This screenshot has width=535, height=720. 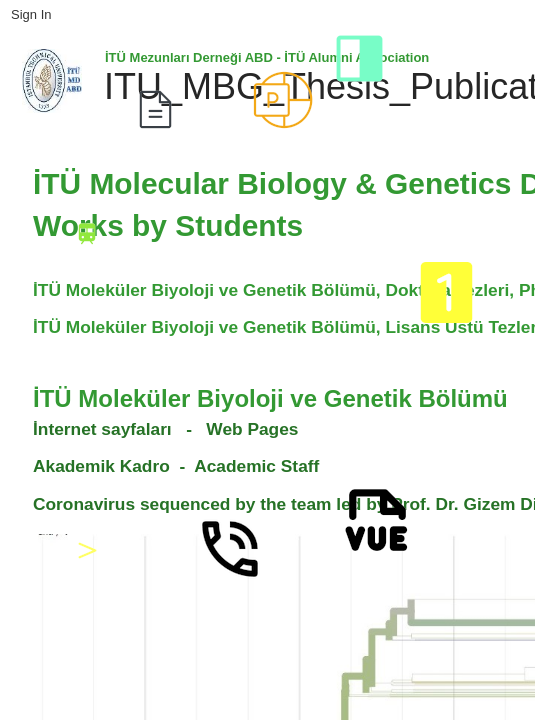 I want to click on navigate to the next item or page, so click(x=87, y=550).